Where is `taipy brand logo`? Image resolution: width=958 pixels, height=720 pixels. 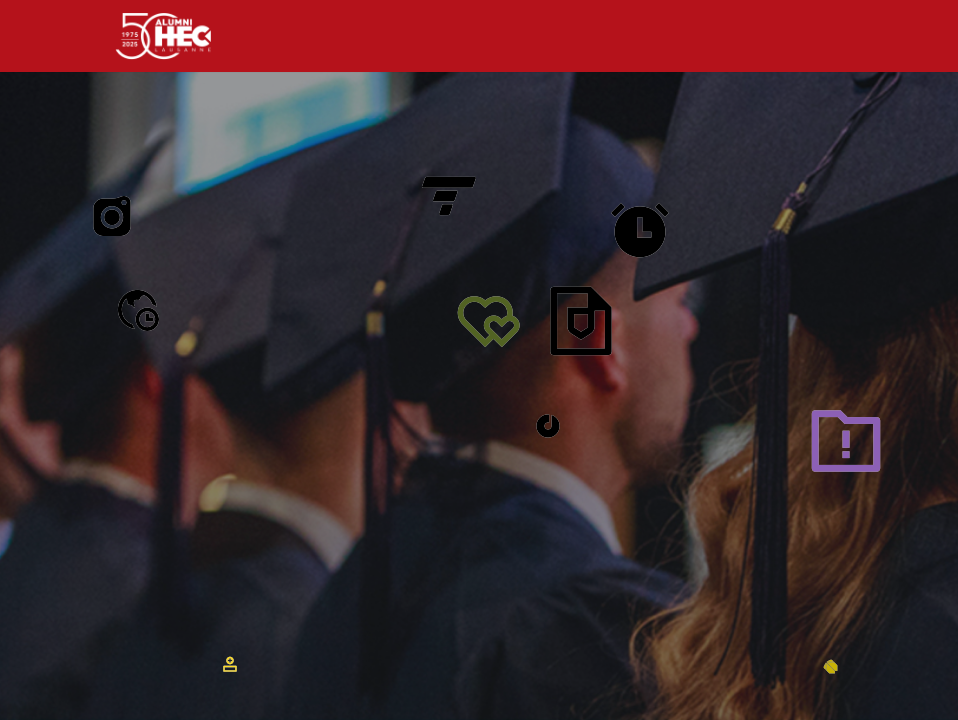
taipy brand logo is located at coordinates (449, 196).